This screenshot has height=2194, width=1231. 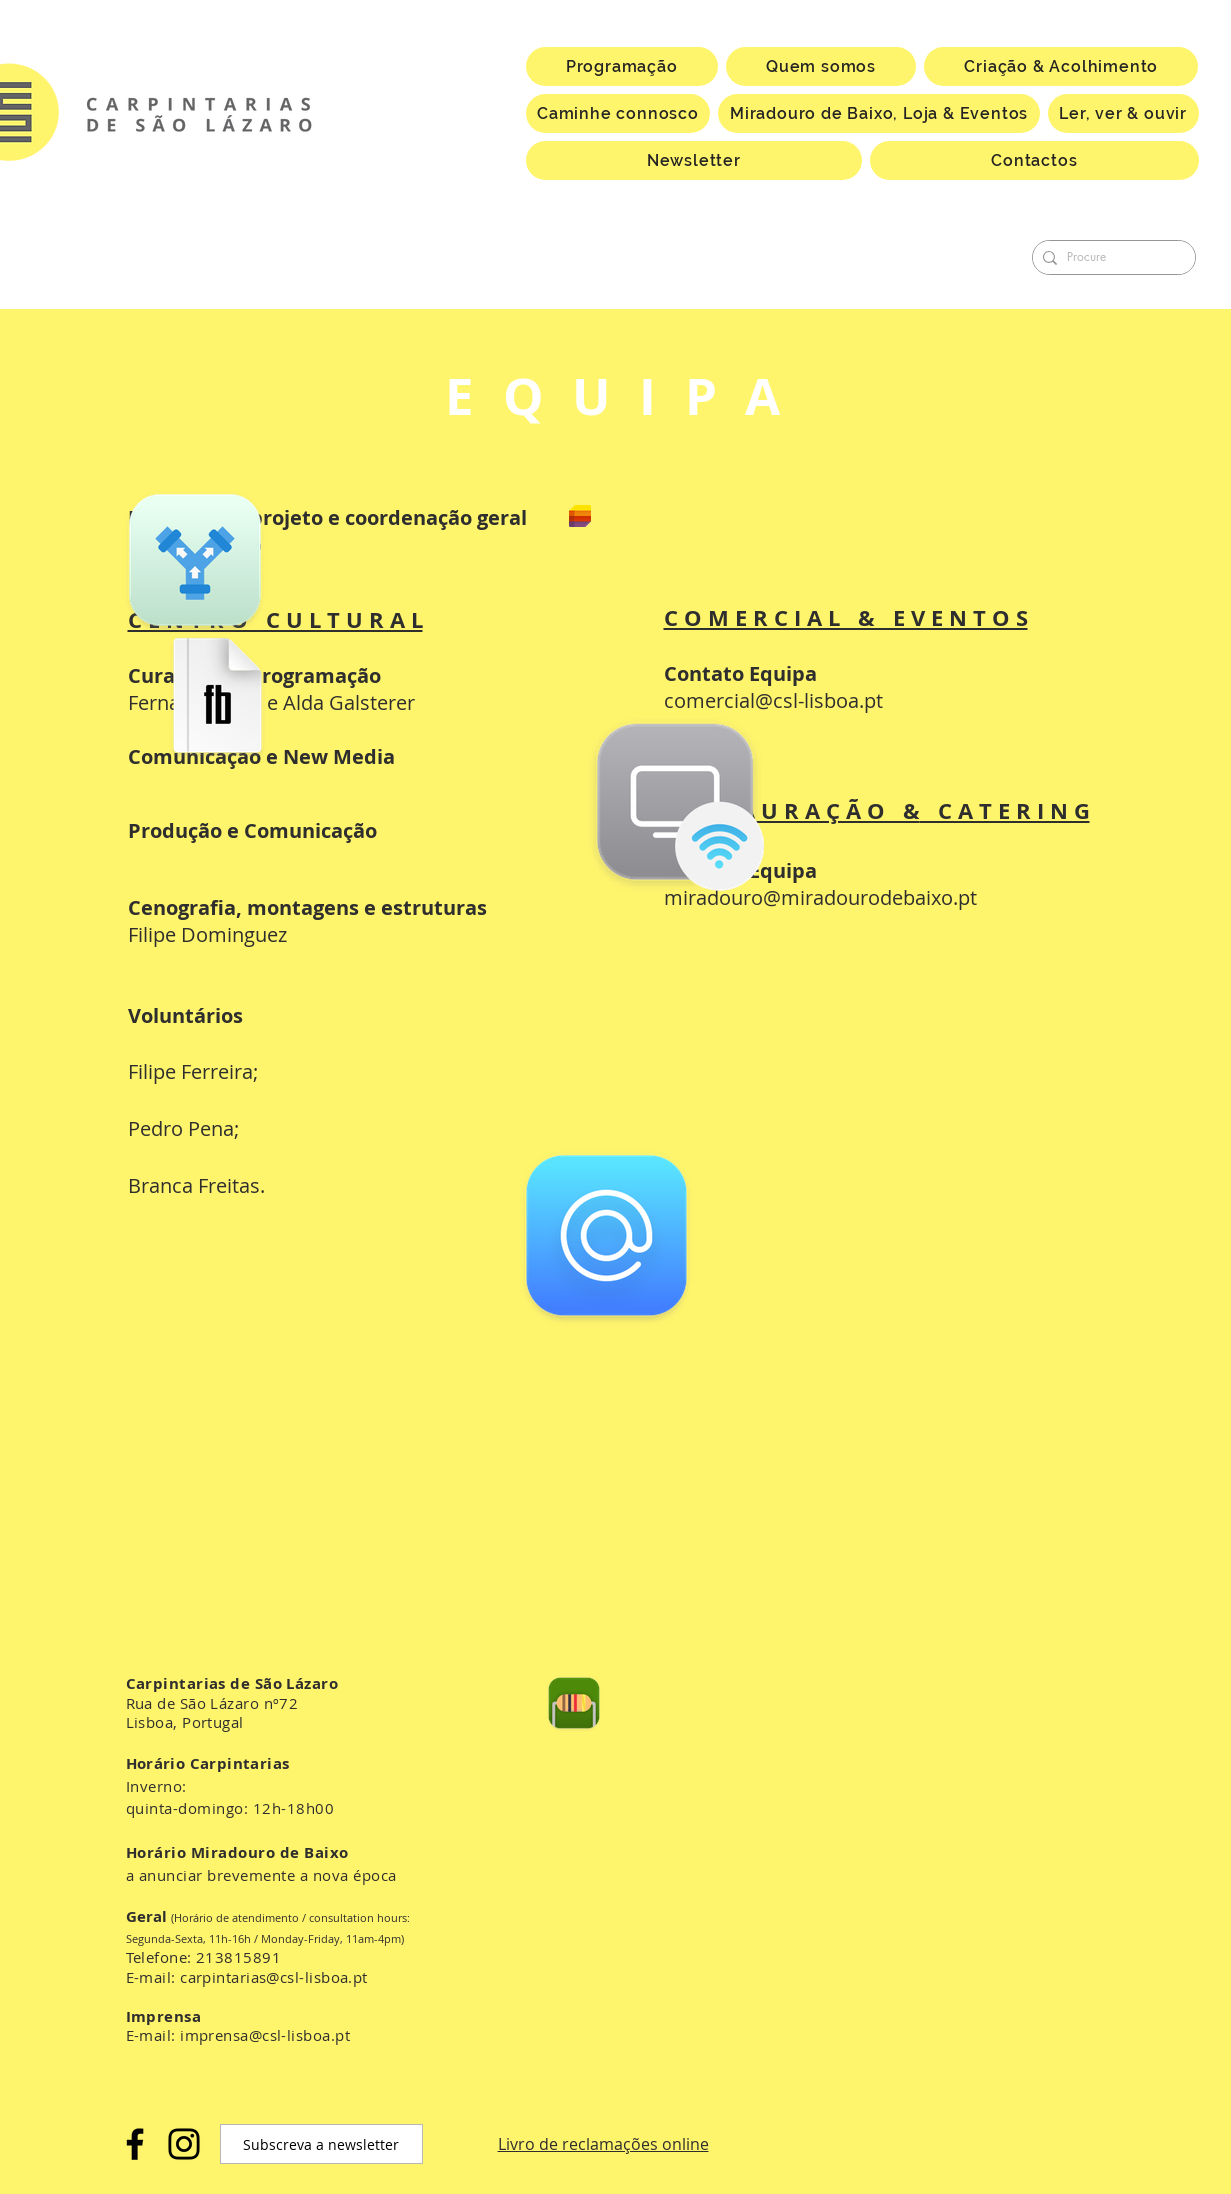 What do you see at coordinates (574, 1703) in the screenshot?
I see `open ColorCode app` at bounding box center [574, 1703].